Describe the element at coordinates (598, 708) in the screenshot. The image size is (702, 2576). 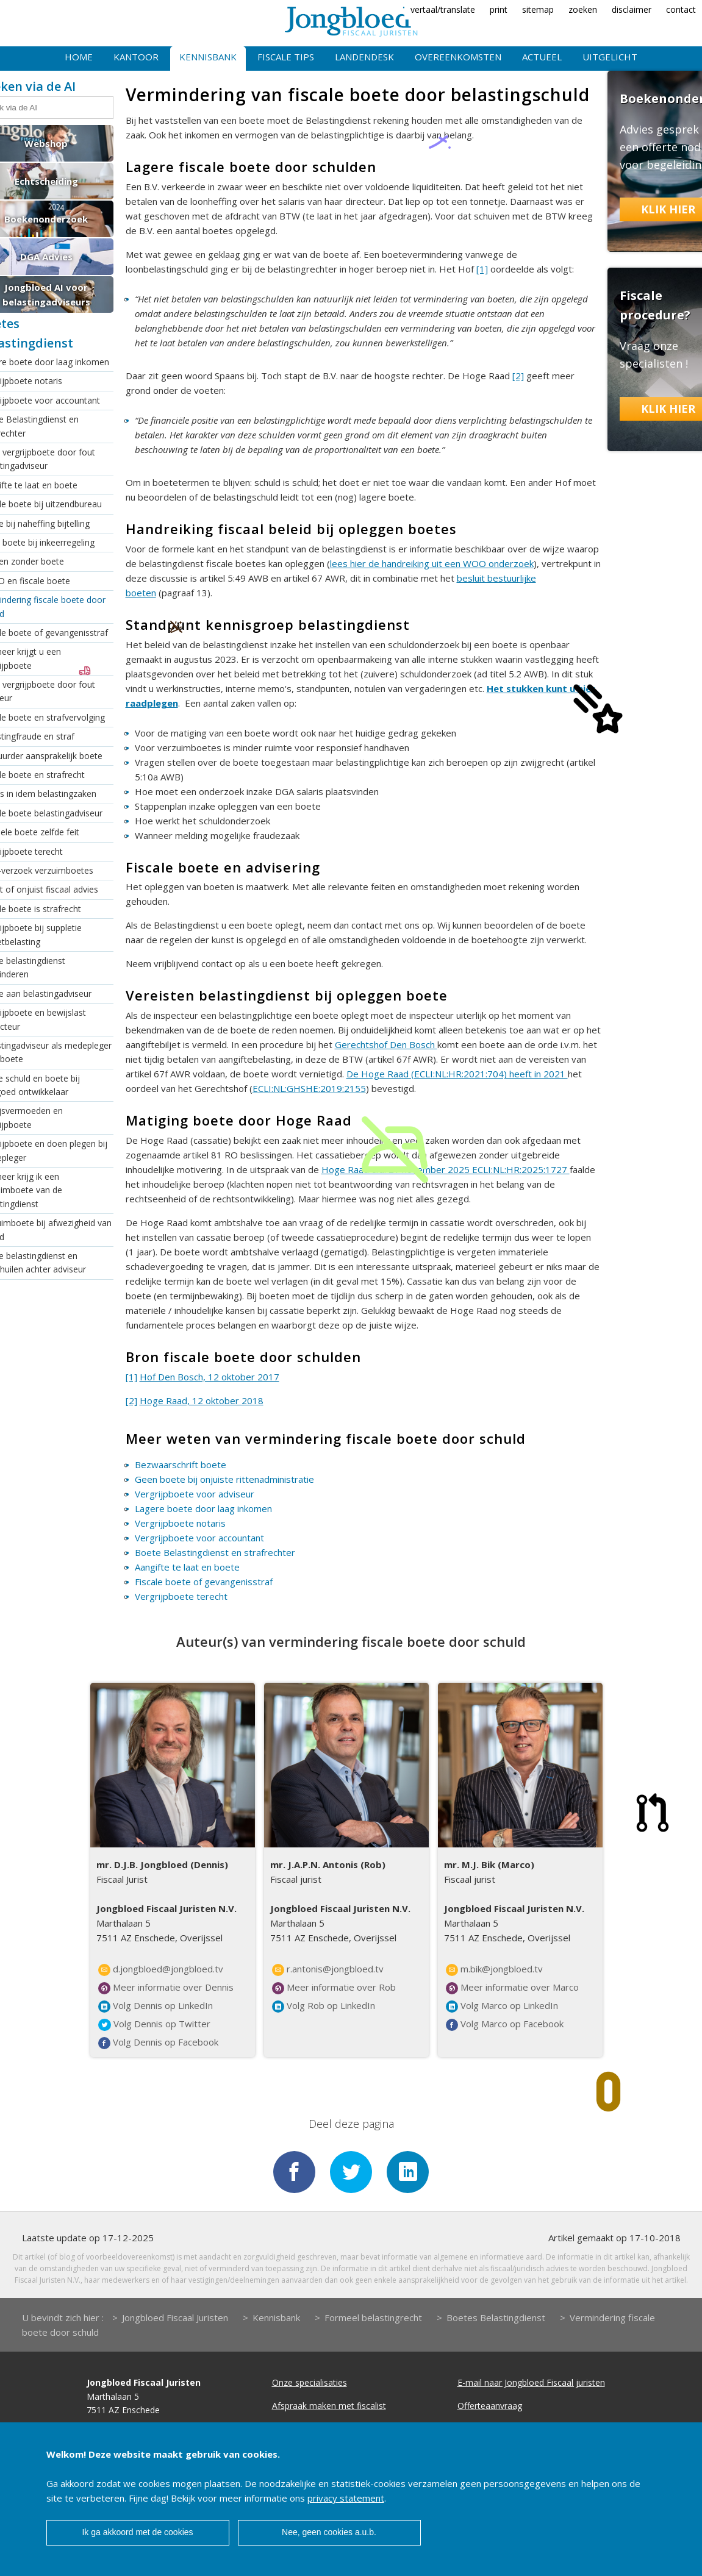
I see `indicates a trending or rising item` at that location.